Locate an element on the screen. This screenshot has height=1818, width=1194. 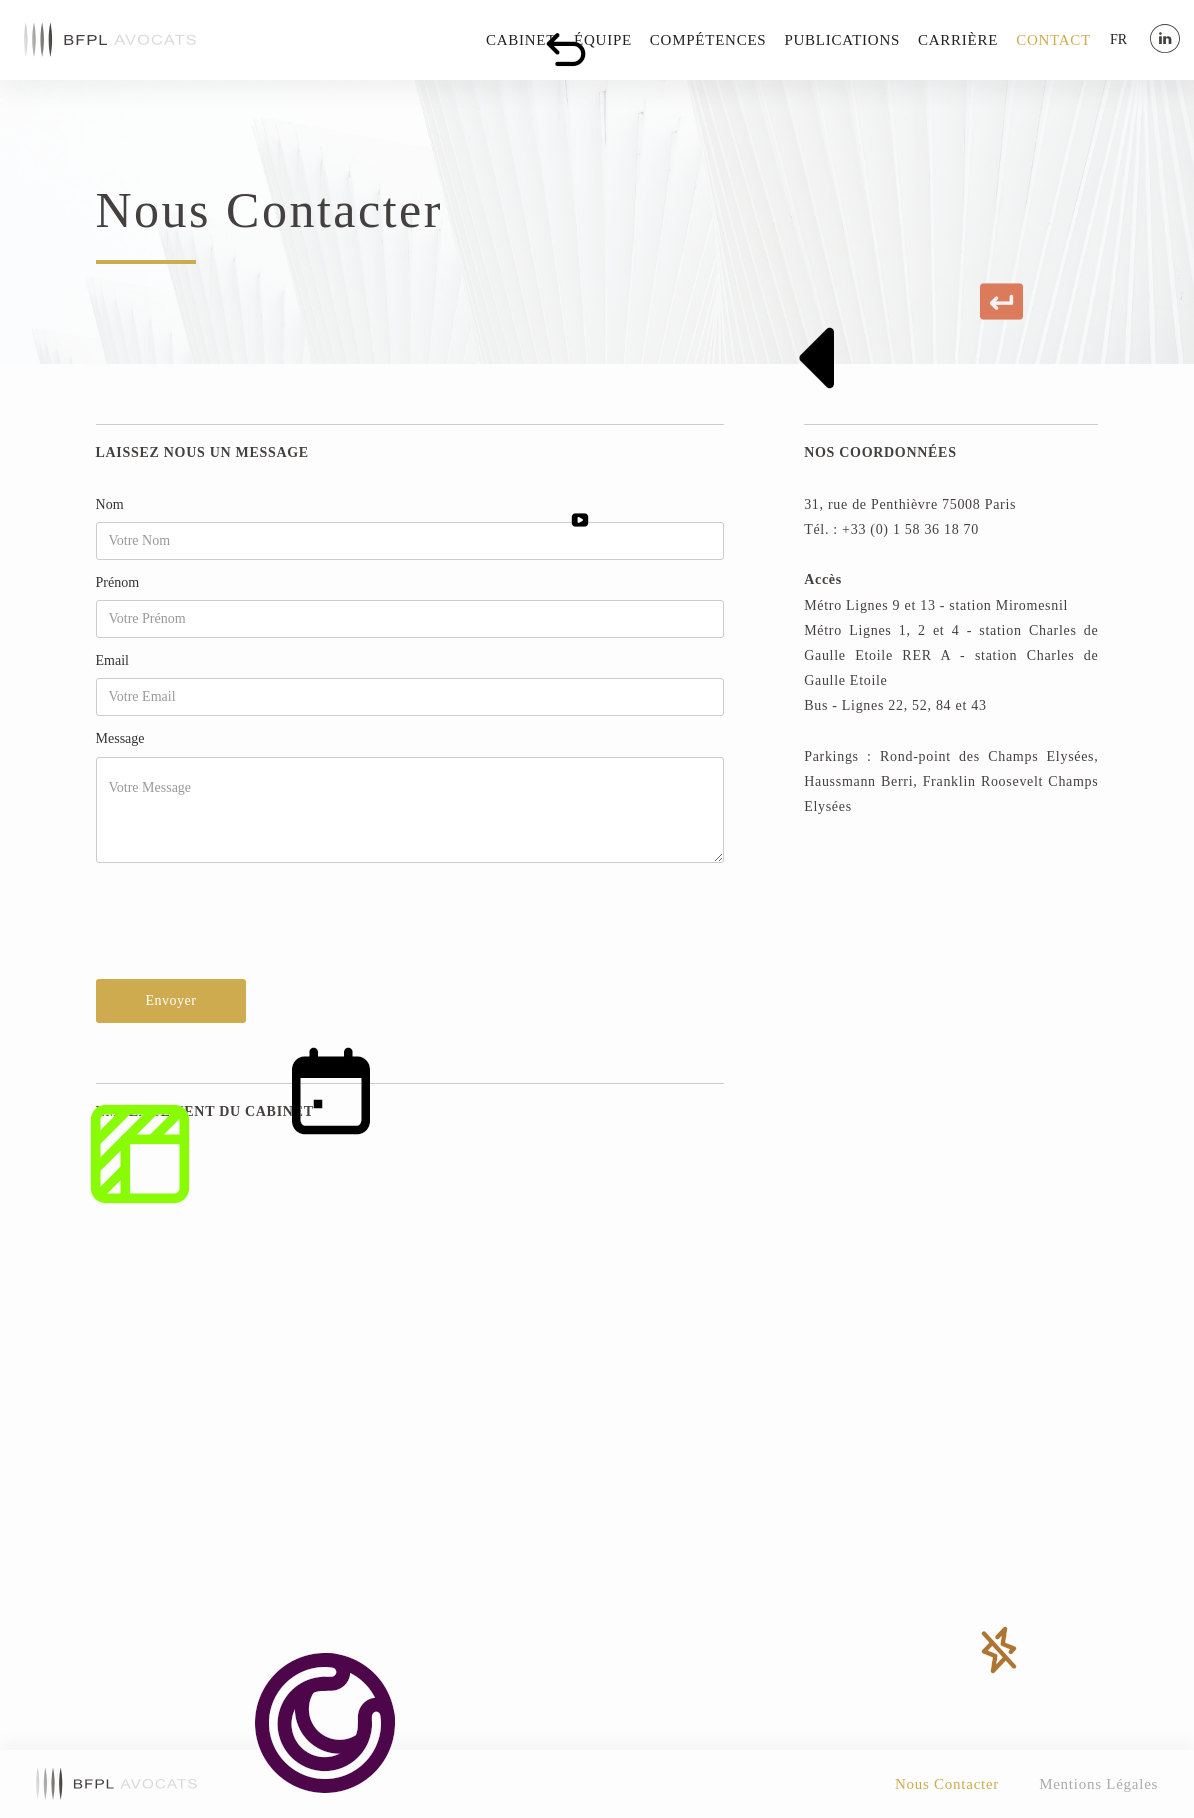
freeze row and column headers in a spreadsheet is located at coordinates (140, 1154).